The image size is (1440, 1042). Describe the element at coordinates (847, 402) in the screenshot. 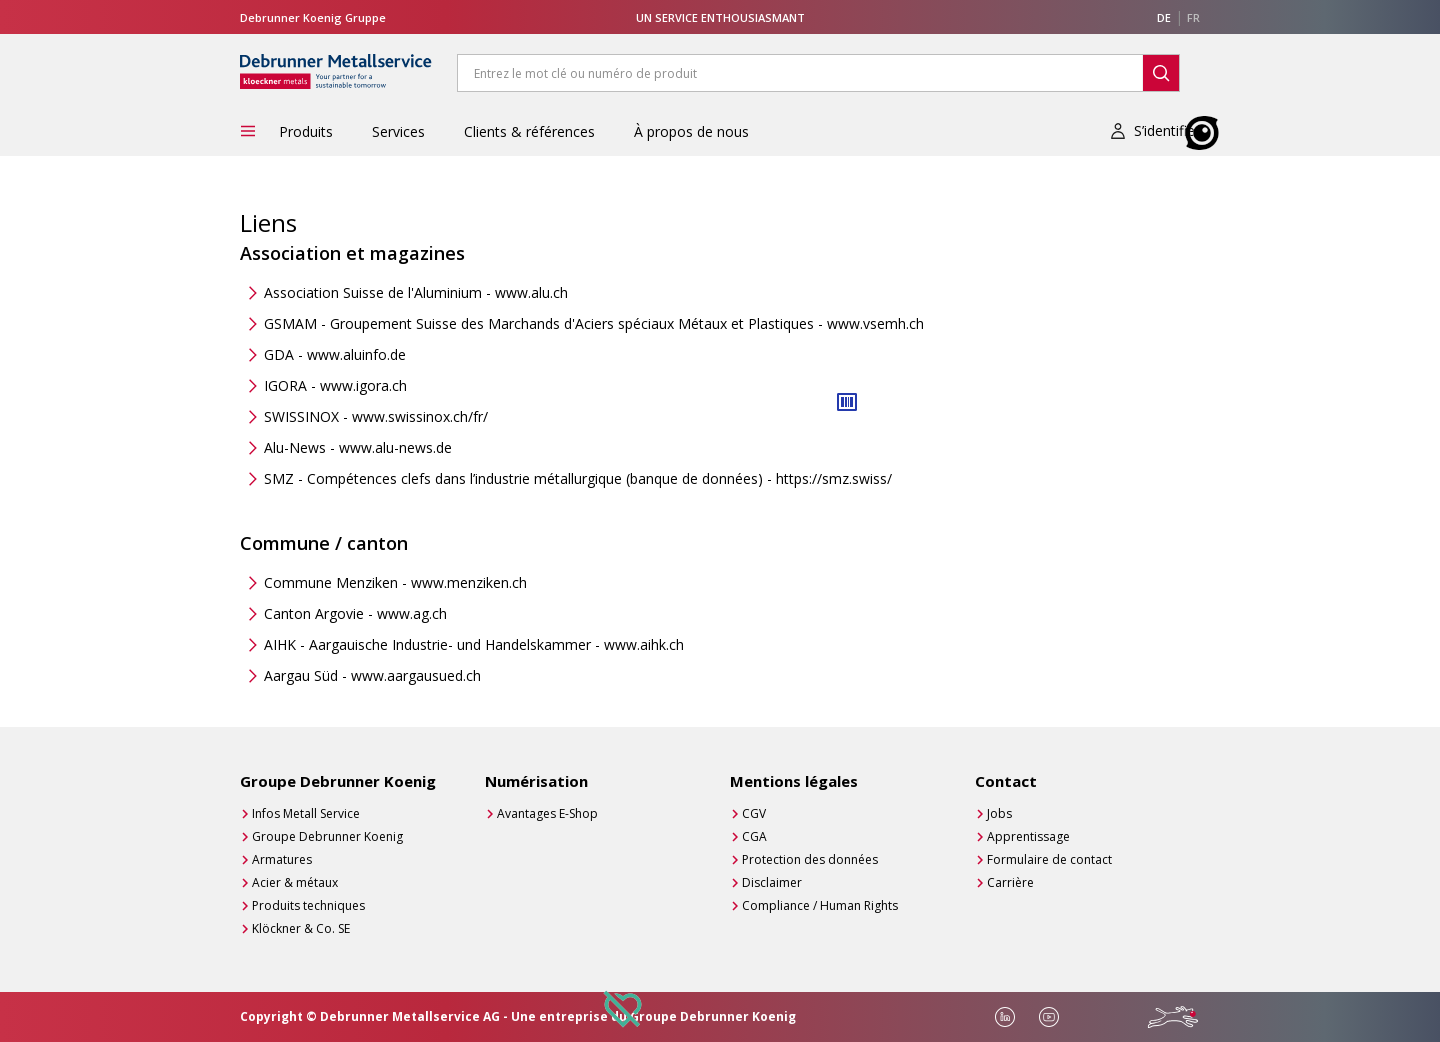

I see `scan a barcode` at that location.